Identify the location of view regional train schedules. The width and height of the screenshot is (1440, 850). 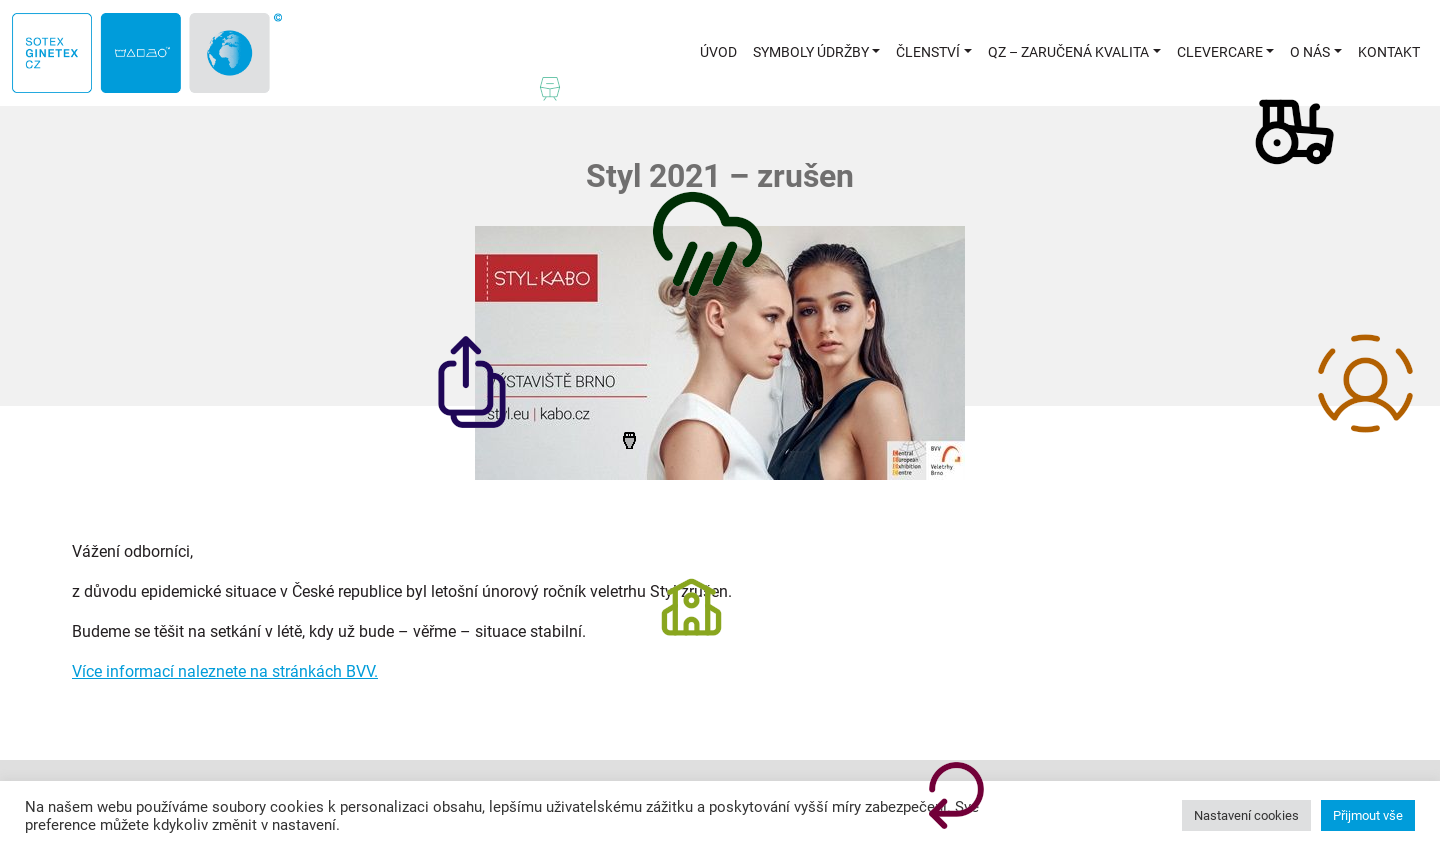
(550, 88).